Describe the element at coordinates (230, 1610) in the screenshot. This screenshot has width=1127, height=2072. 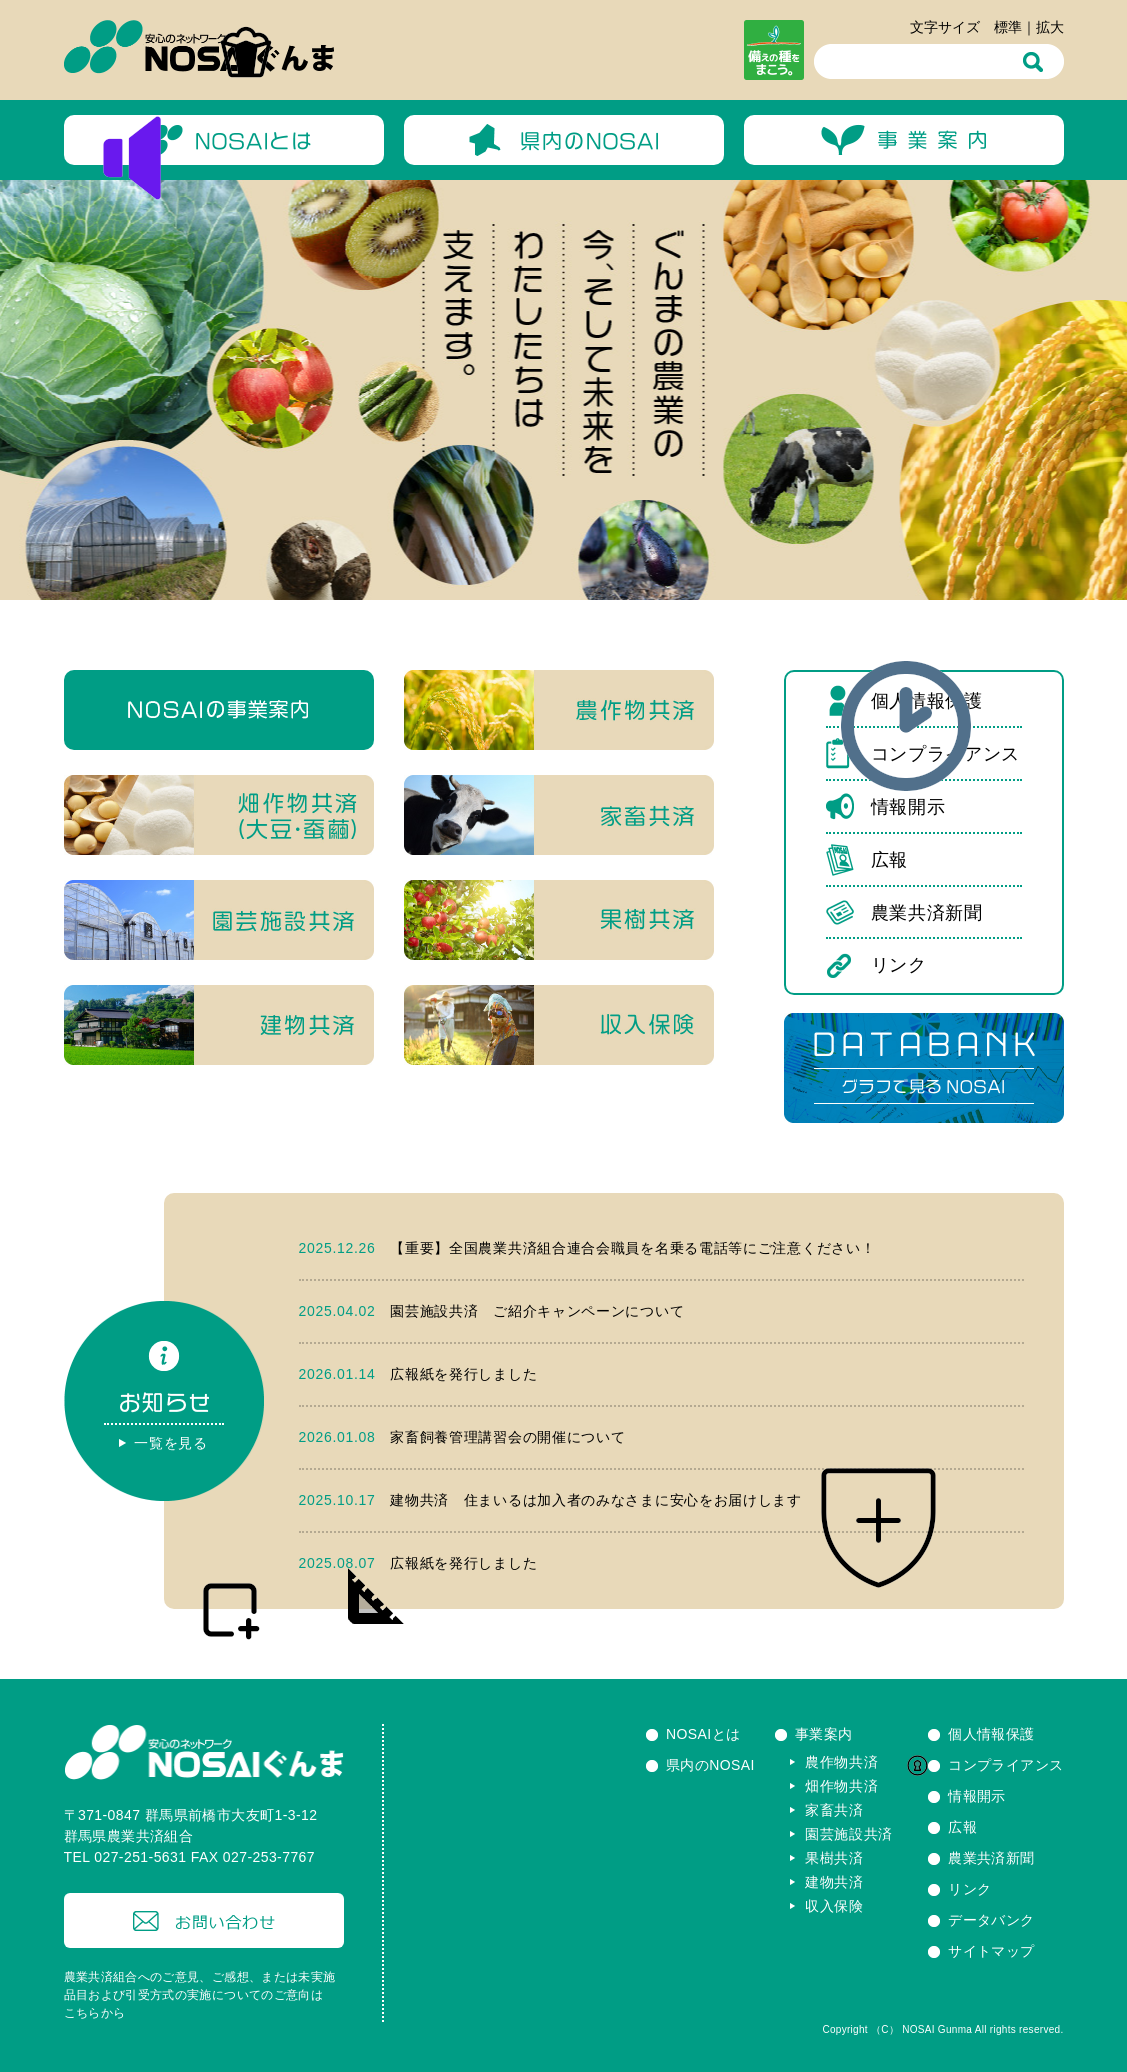
I see `add a new item or element` at that location.